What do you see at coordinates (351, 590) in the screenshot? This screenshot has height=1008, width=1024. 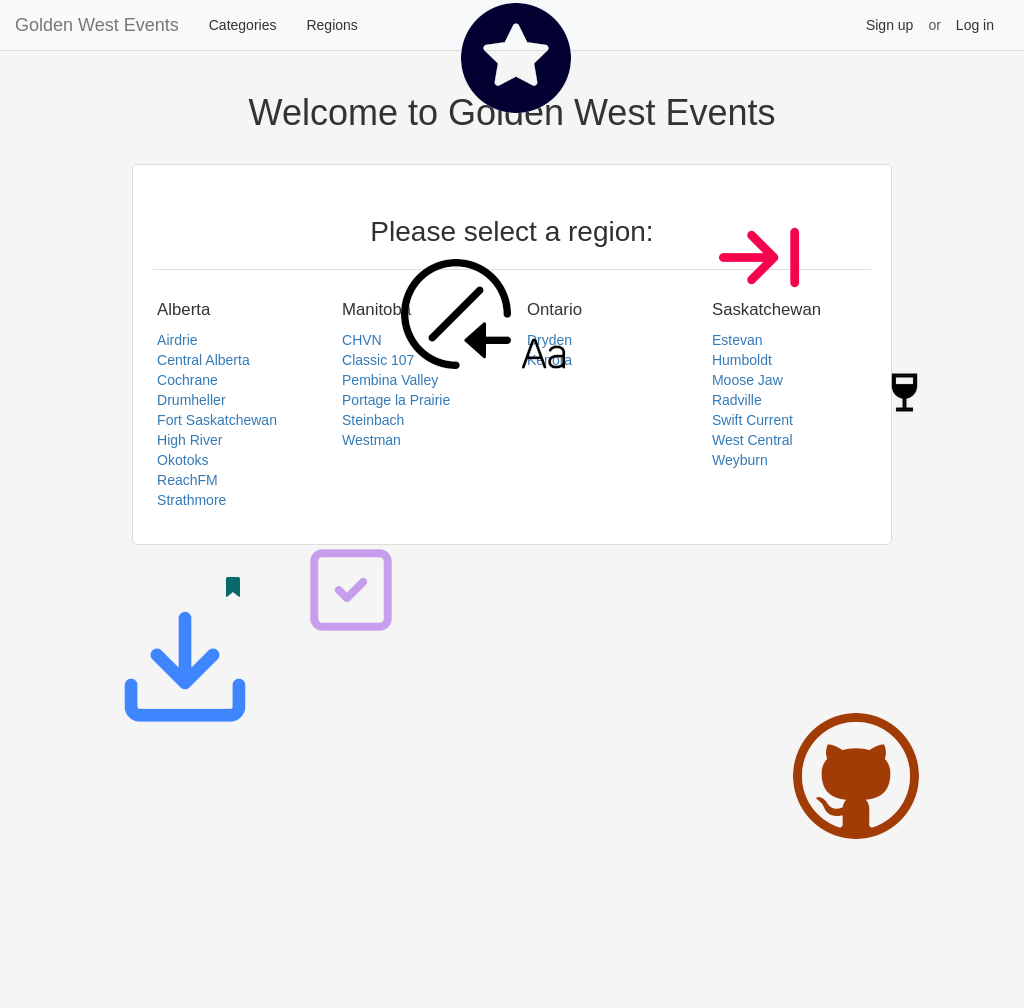 I see `mark a task or item as complete` at bounding box center [351, 590].